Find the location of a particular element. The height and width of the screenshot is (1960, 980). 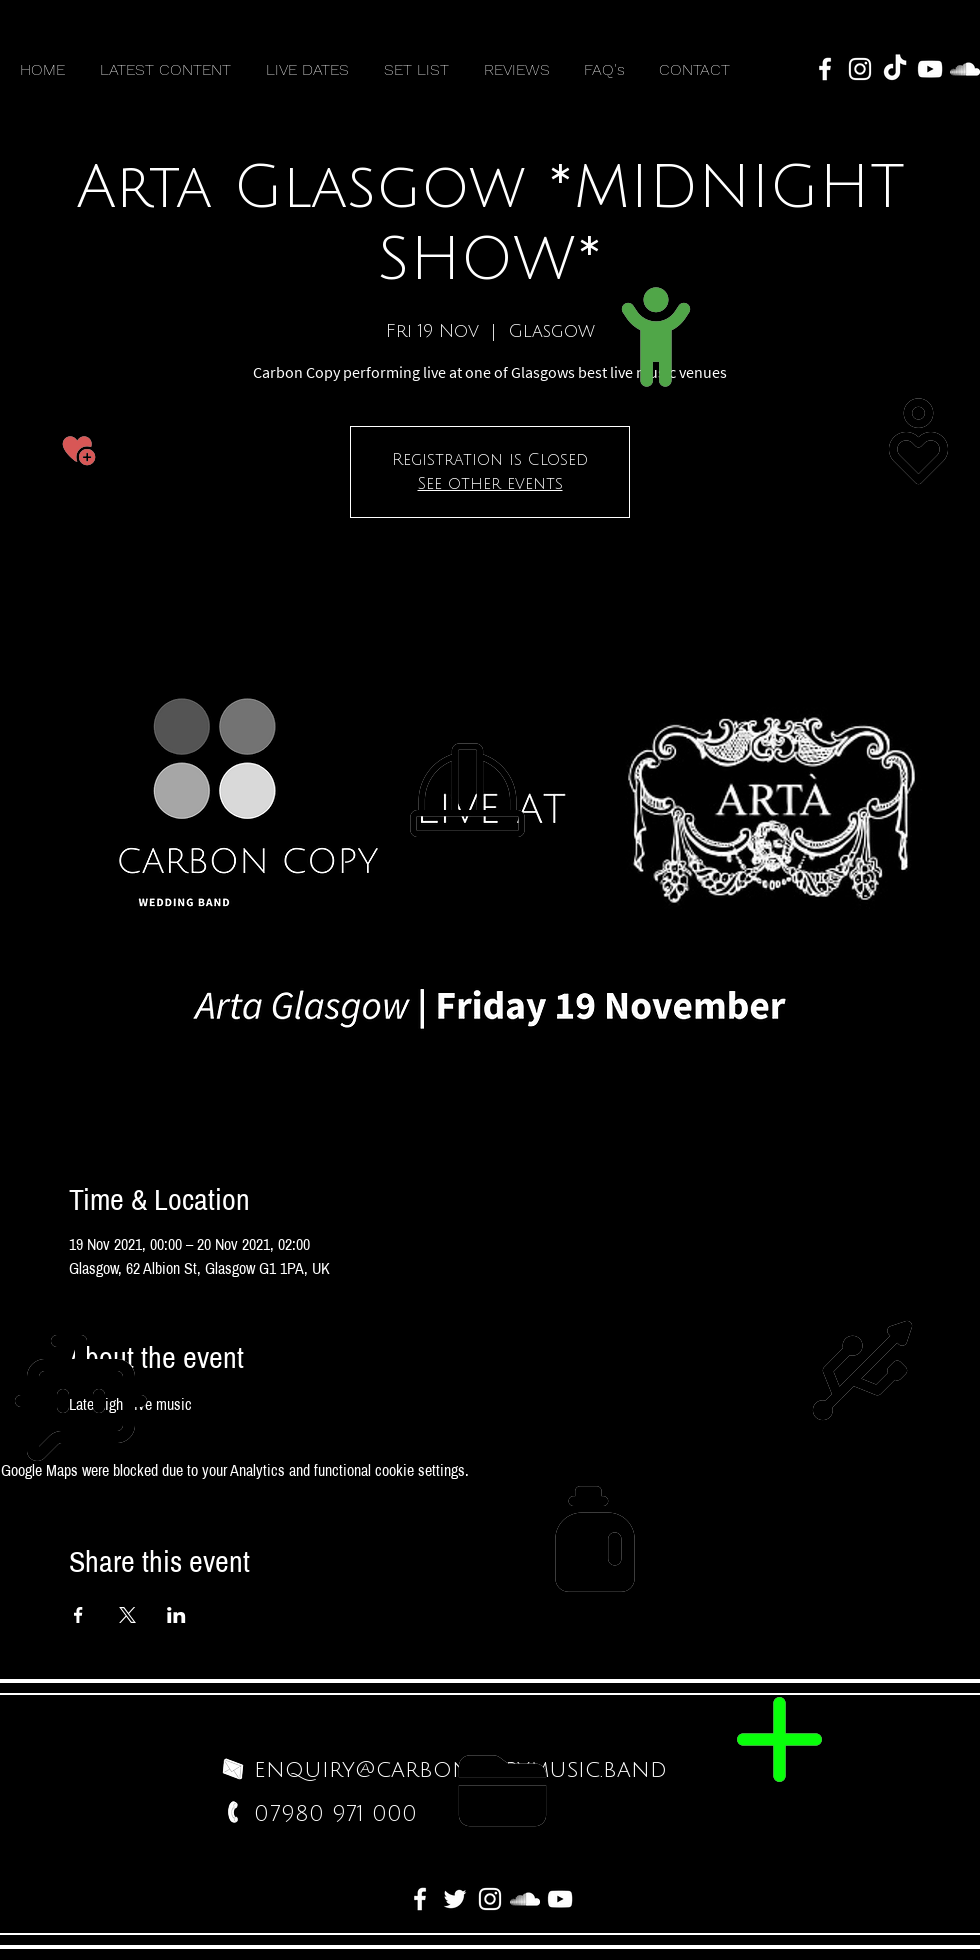

laundry or cleaning product category is located at coordinates (595, 1539).